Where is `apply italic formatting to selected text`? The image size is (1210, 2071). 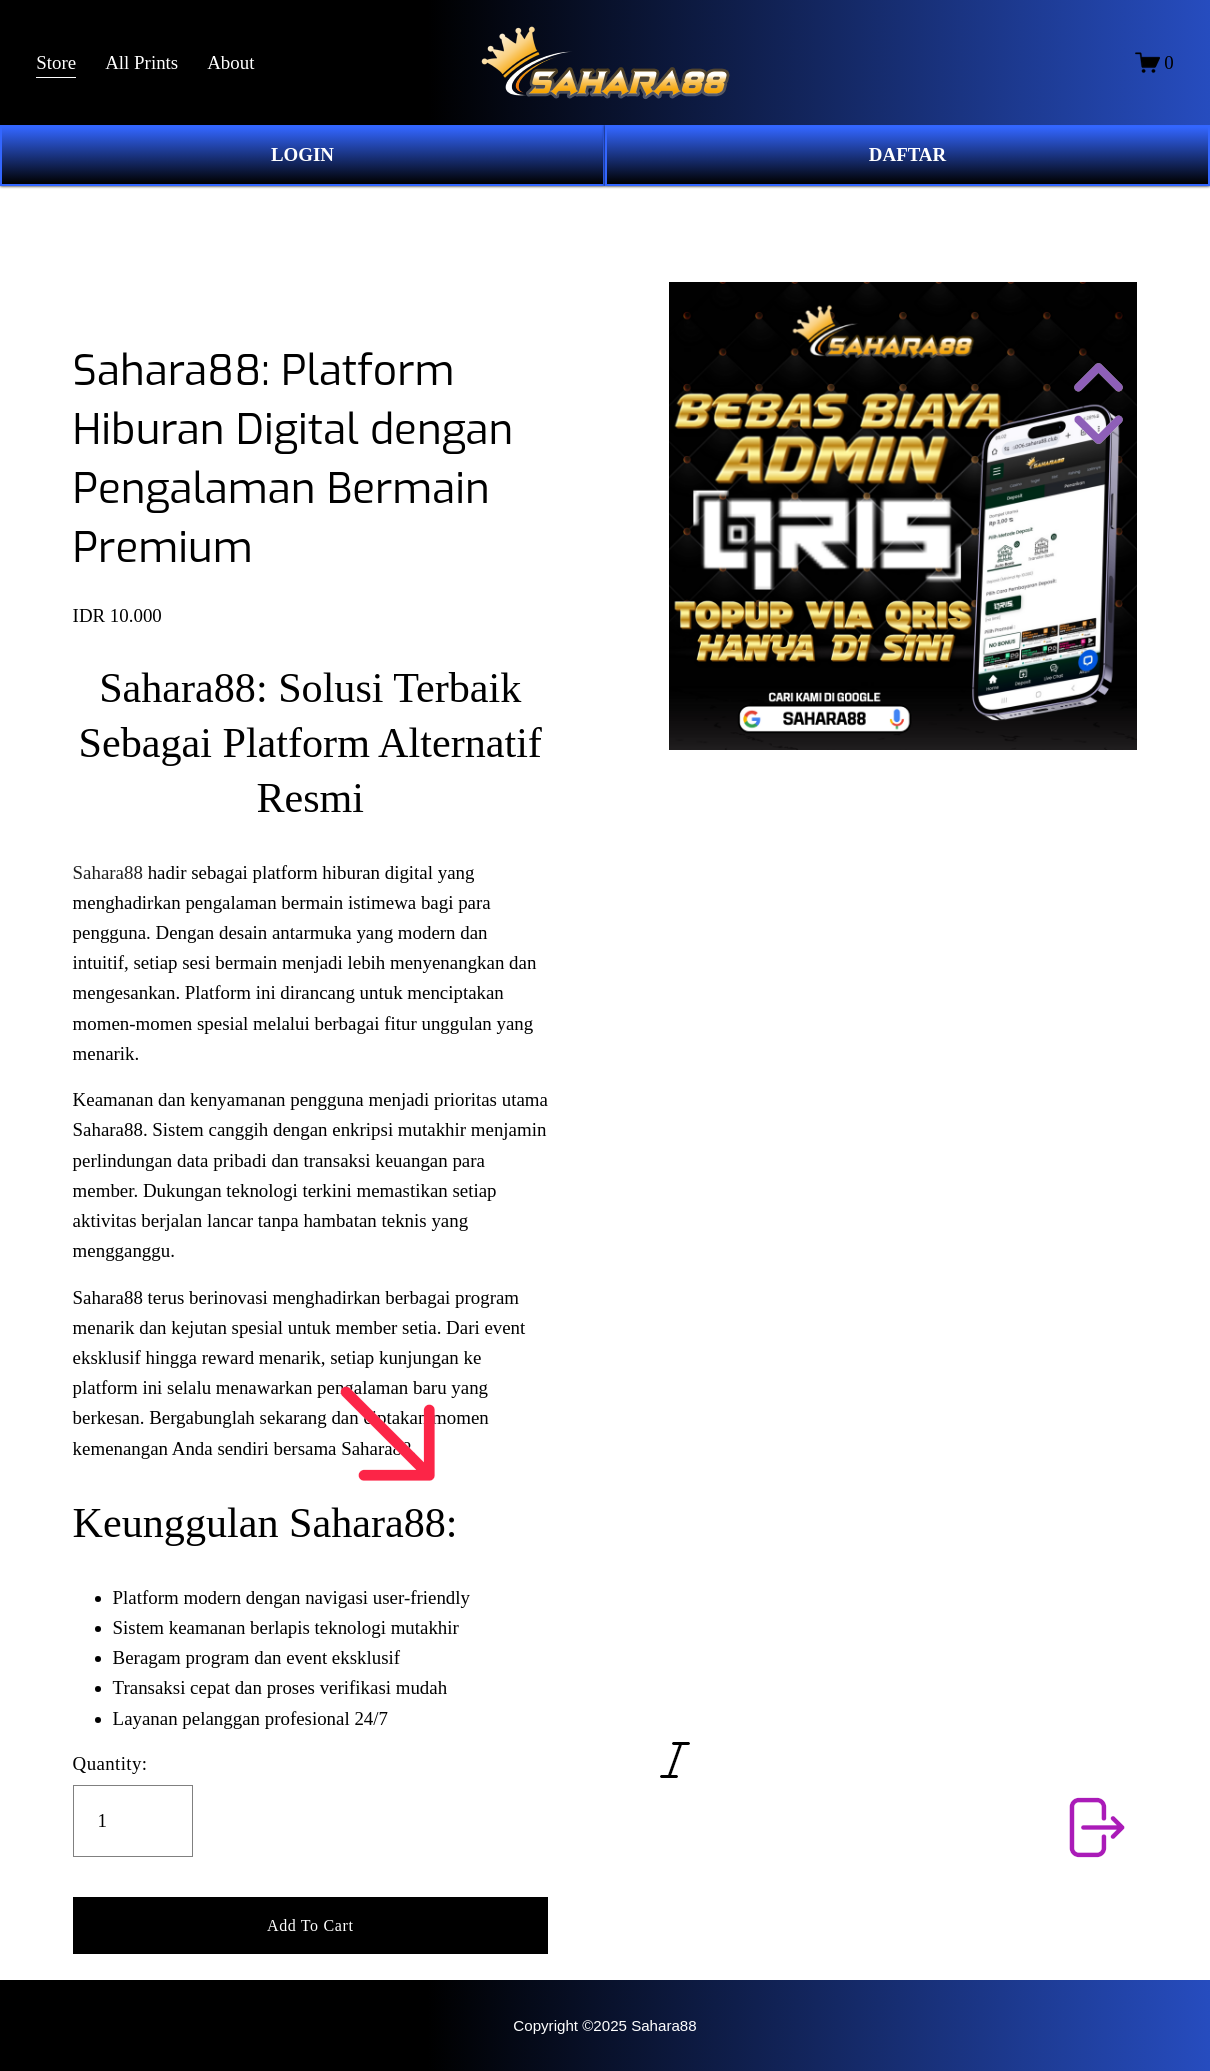 apply italic formatting to selected text is located at coordinates (675, 1760).